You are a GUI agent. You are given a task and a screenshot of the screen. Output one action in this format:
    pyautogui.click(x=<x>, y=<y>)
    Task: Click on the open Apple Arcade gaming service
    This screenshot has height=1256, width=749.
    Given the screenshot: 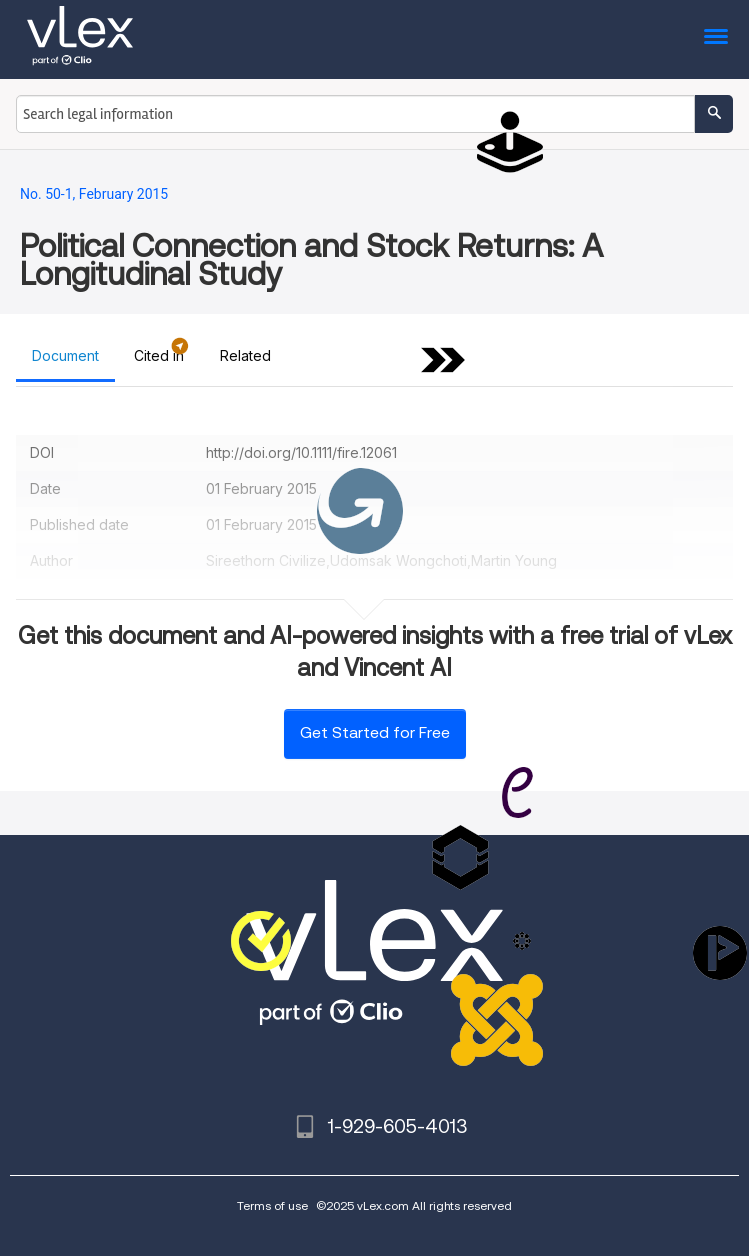 What is the action you would take?
    pyautogui.click(x=510, y=142)
    